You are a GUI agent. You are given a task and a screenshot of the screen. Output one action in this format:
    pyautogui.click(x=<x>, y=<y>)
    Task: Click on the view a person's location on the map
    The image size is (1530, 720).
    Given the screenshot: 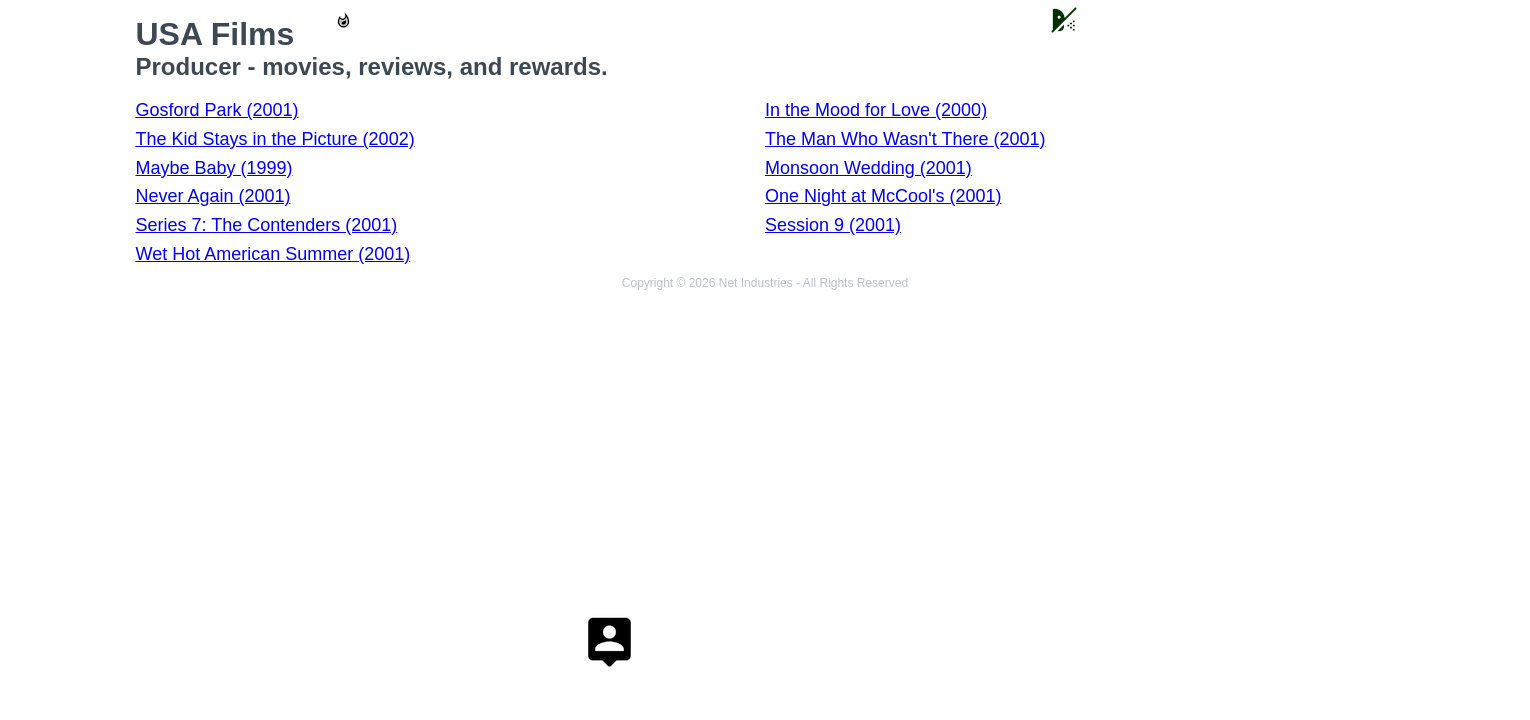 What is the action you would take?
    pyautogui.click(x=609, y=641)
    